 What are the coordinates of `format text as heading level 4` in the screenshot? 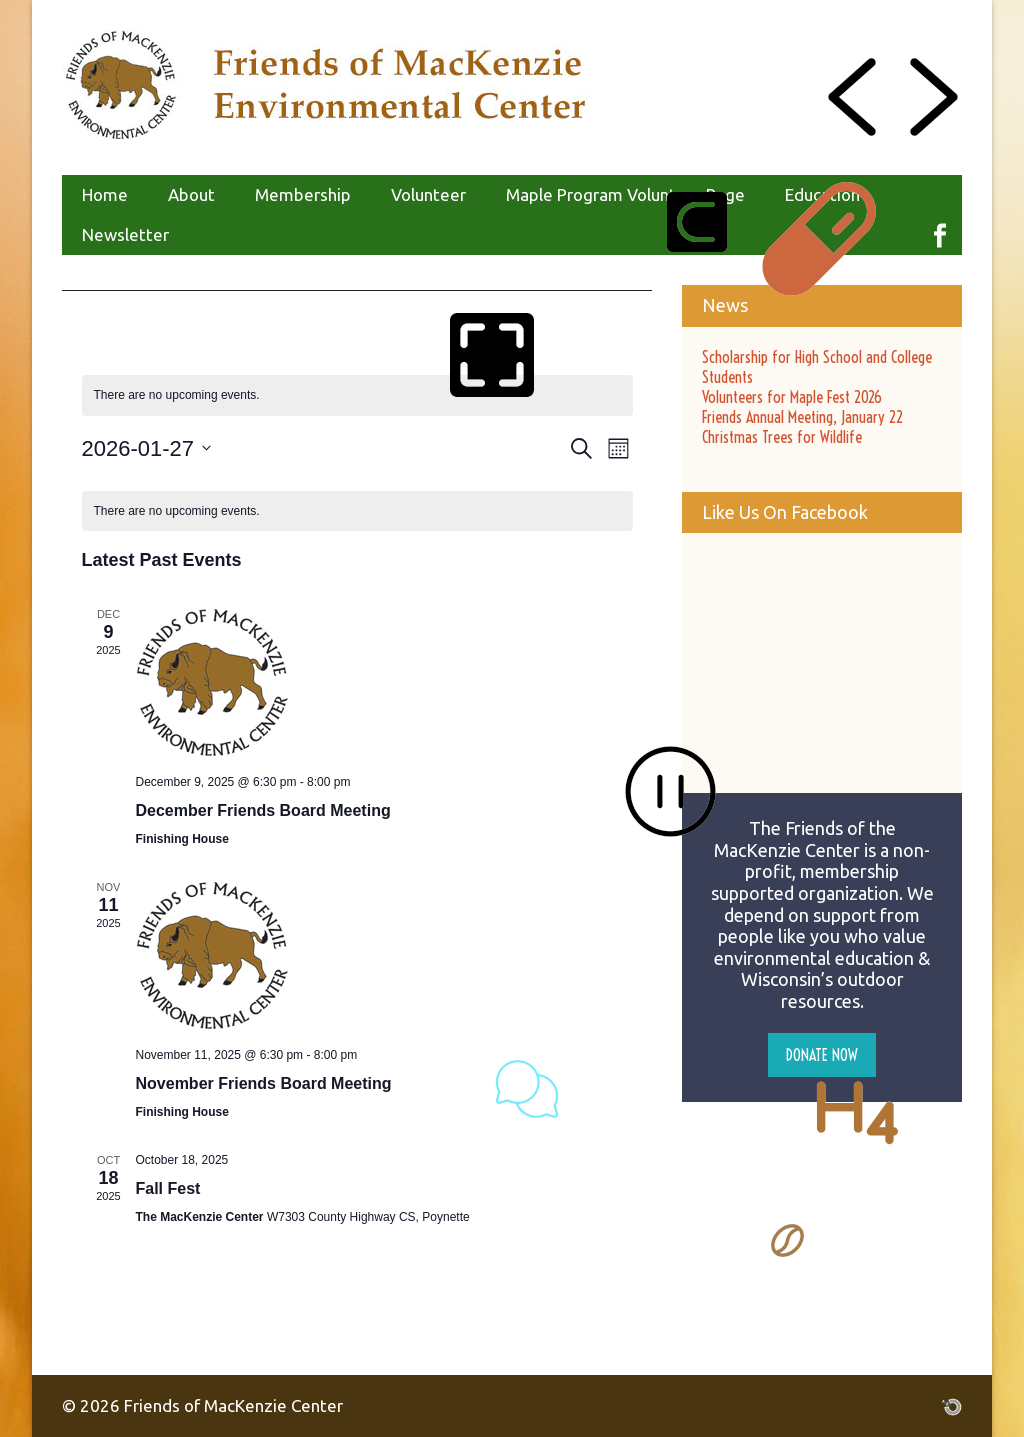 It's located at (852, 1111).